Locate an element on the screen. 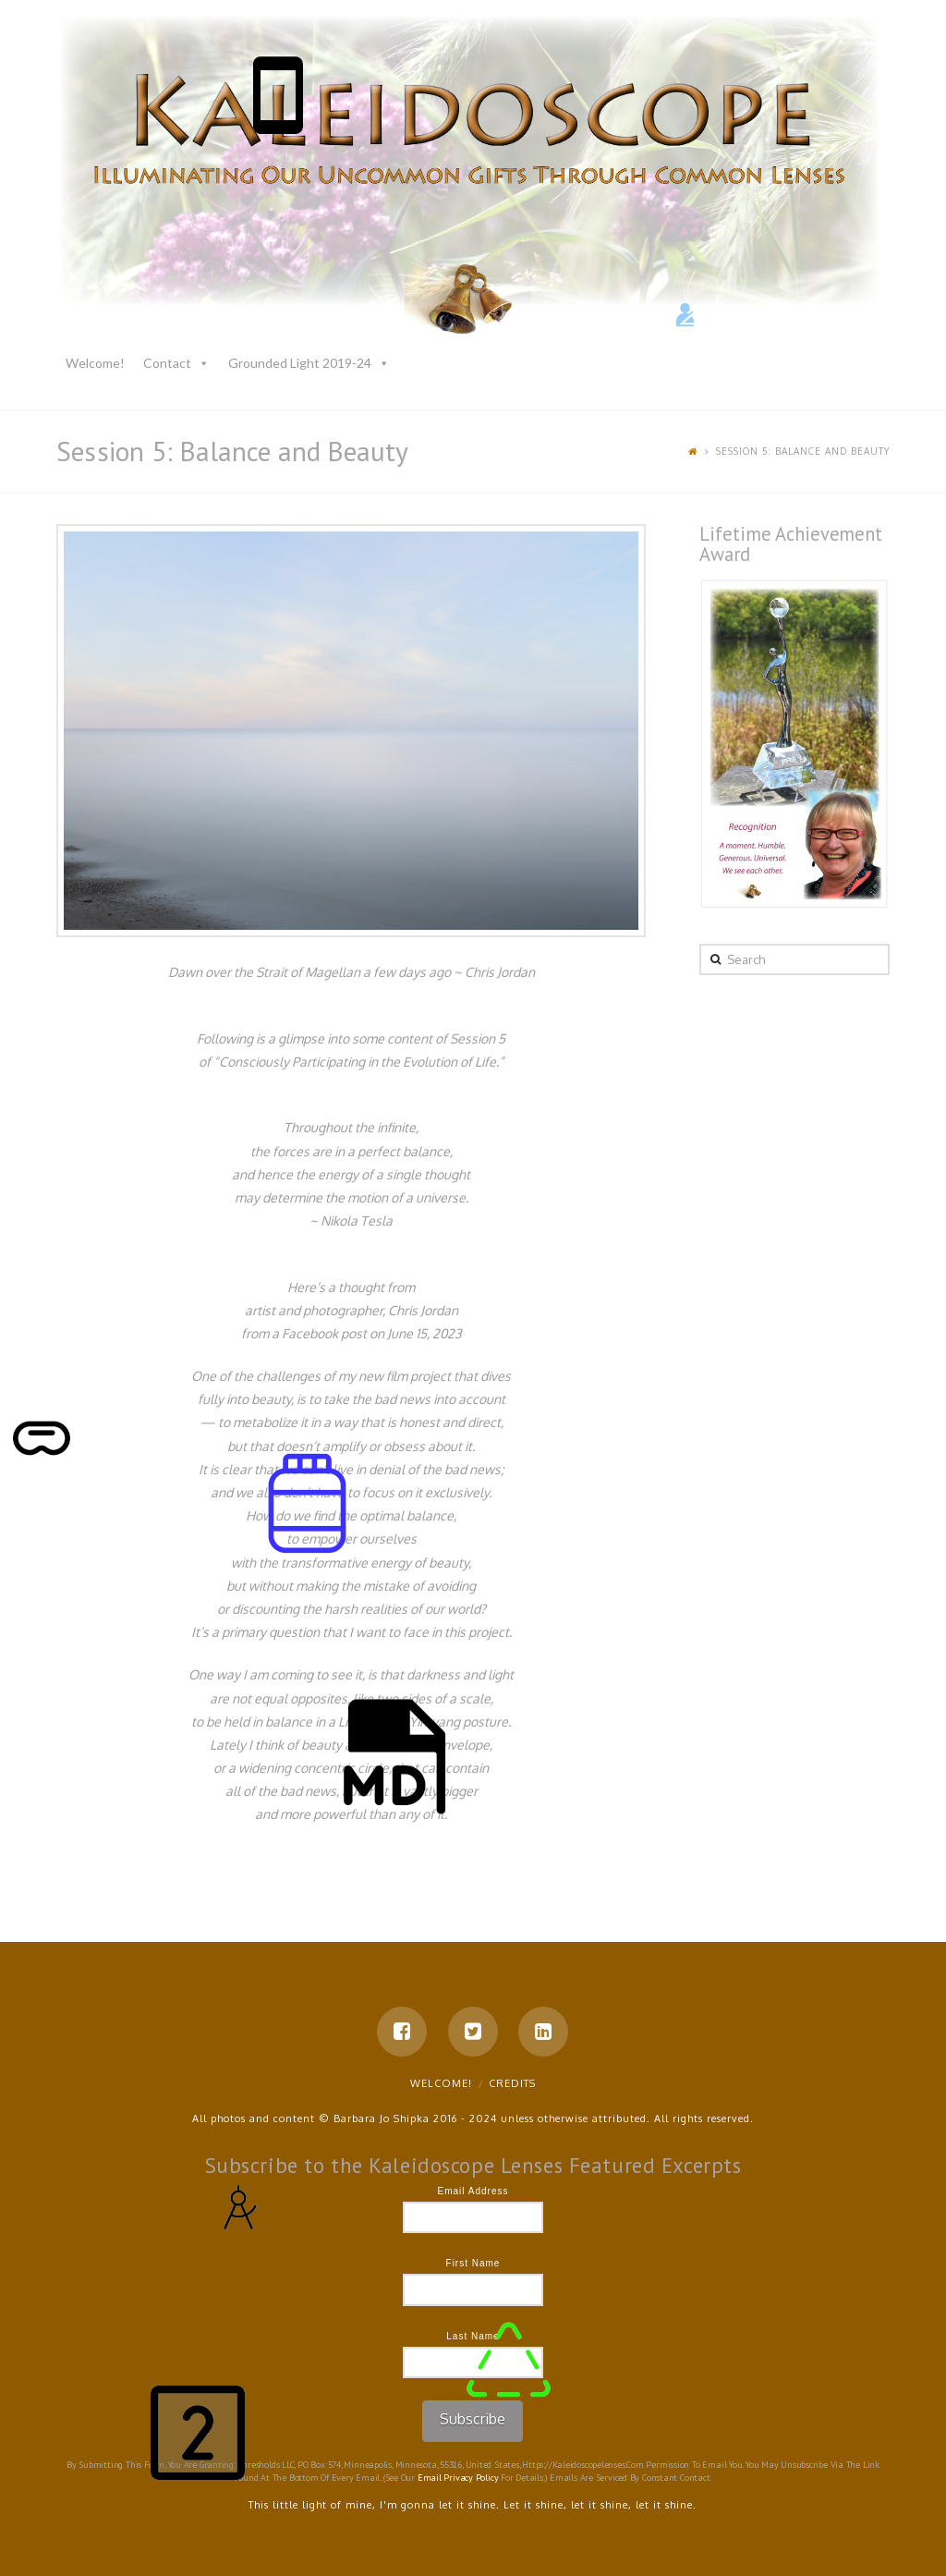  indicates incomplete or pending status is located at coordinates (508, 2361).